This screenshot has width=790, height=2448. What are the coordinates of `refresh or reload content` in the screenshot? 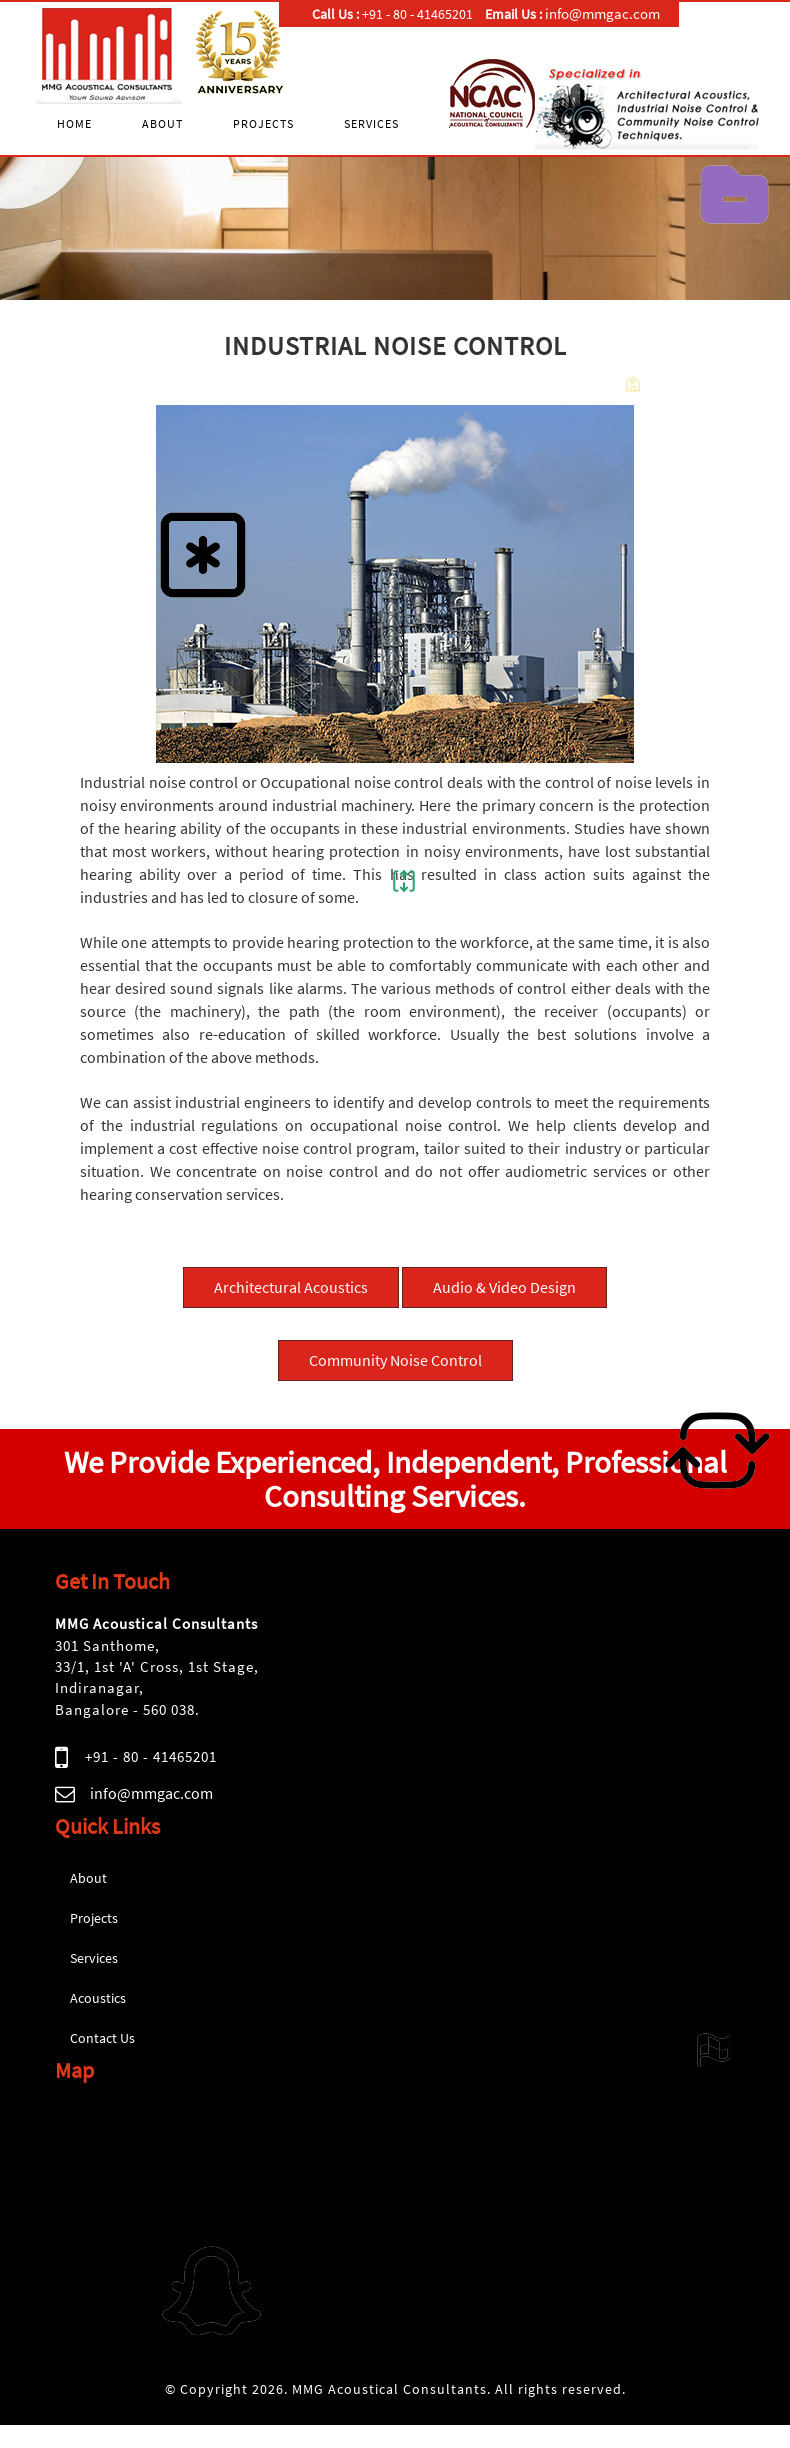 It's located at (717, 1450).